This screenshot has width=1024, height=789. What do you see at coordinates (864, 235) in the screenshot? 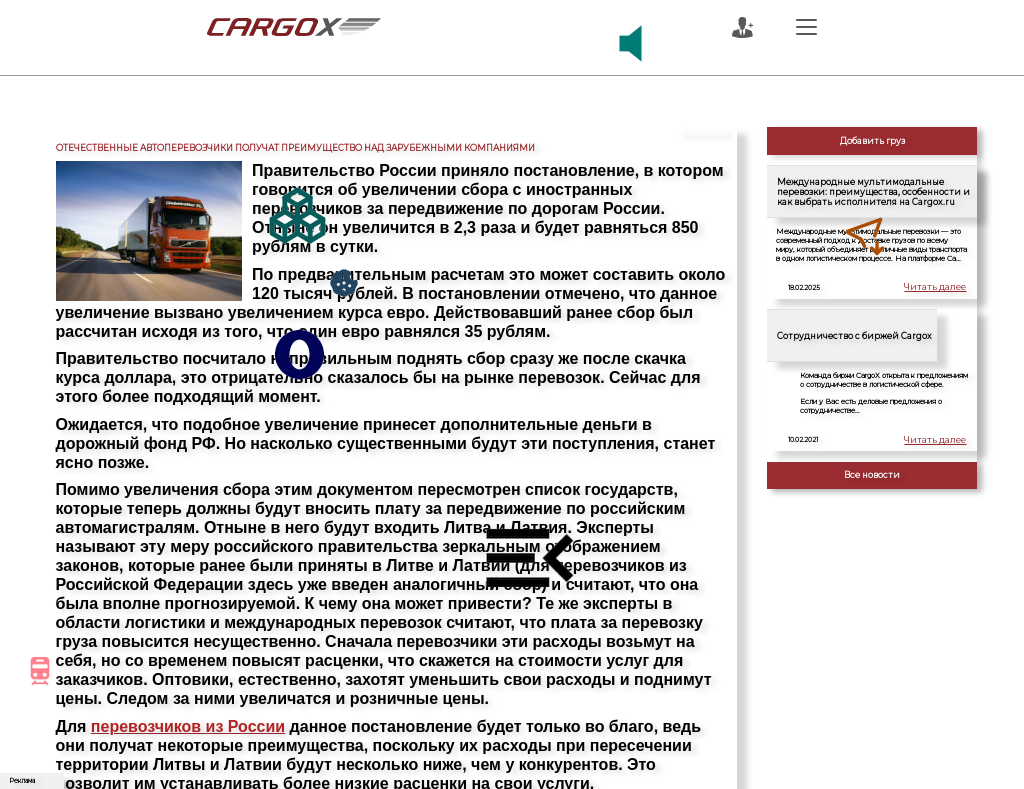
I see `download current location data` at bounding box center [864, 235].